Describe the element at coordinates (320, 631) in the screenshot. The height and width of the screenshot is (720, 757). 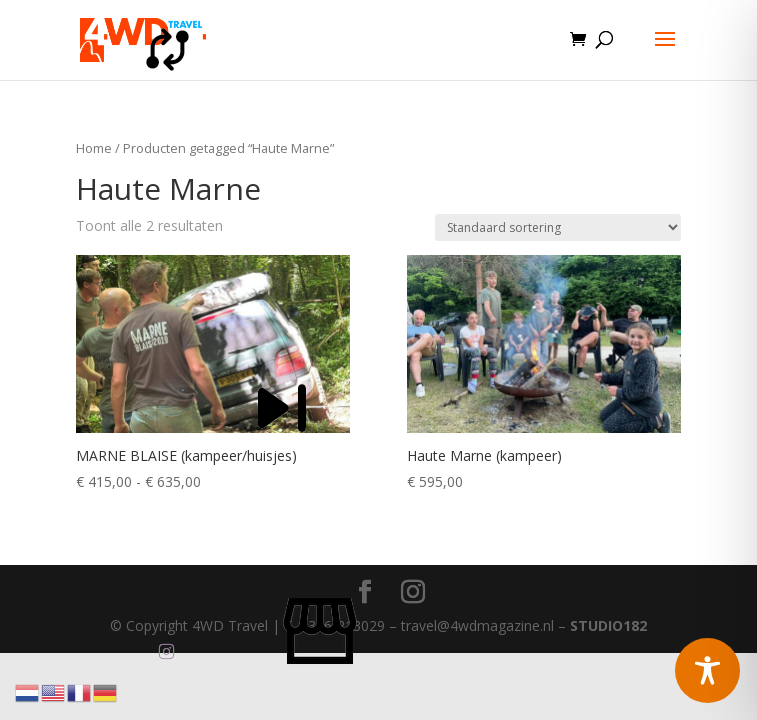
I see `browse or access the marketplace` at that location.